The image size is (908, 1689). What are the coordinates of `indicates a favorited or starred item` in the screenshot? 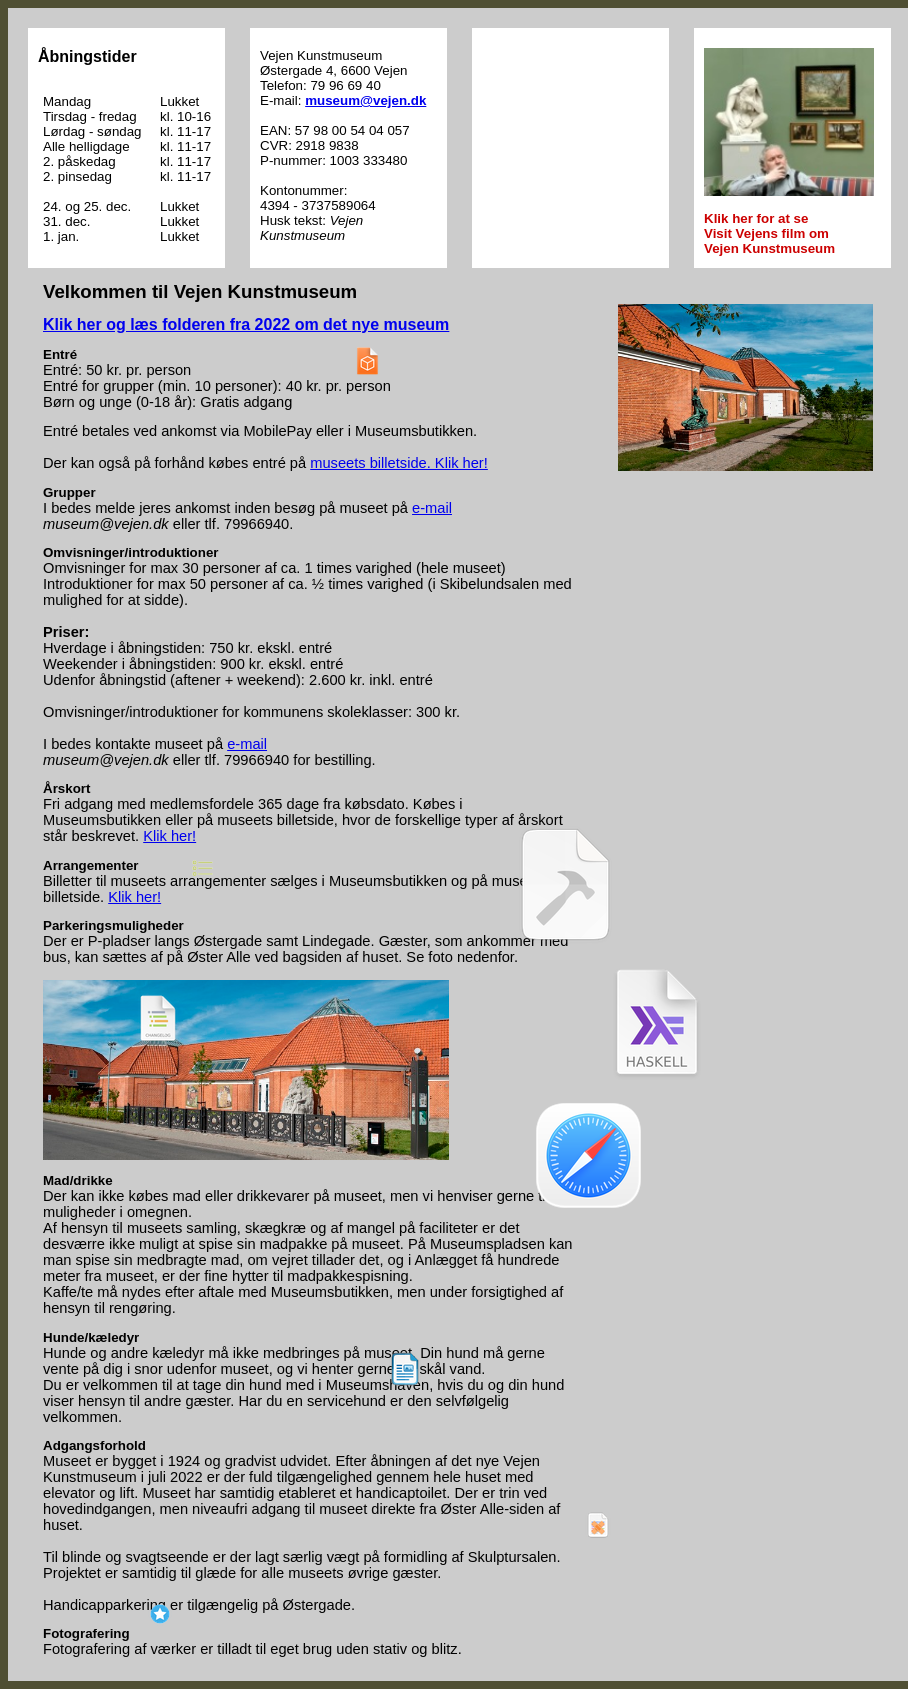 It's located at (160, 1614).